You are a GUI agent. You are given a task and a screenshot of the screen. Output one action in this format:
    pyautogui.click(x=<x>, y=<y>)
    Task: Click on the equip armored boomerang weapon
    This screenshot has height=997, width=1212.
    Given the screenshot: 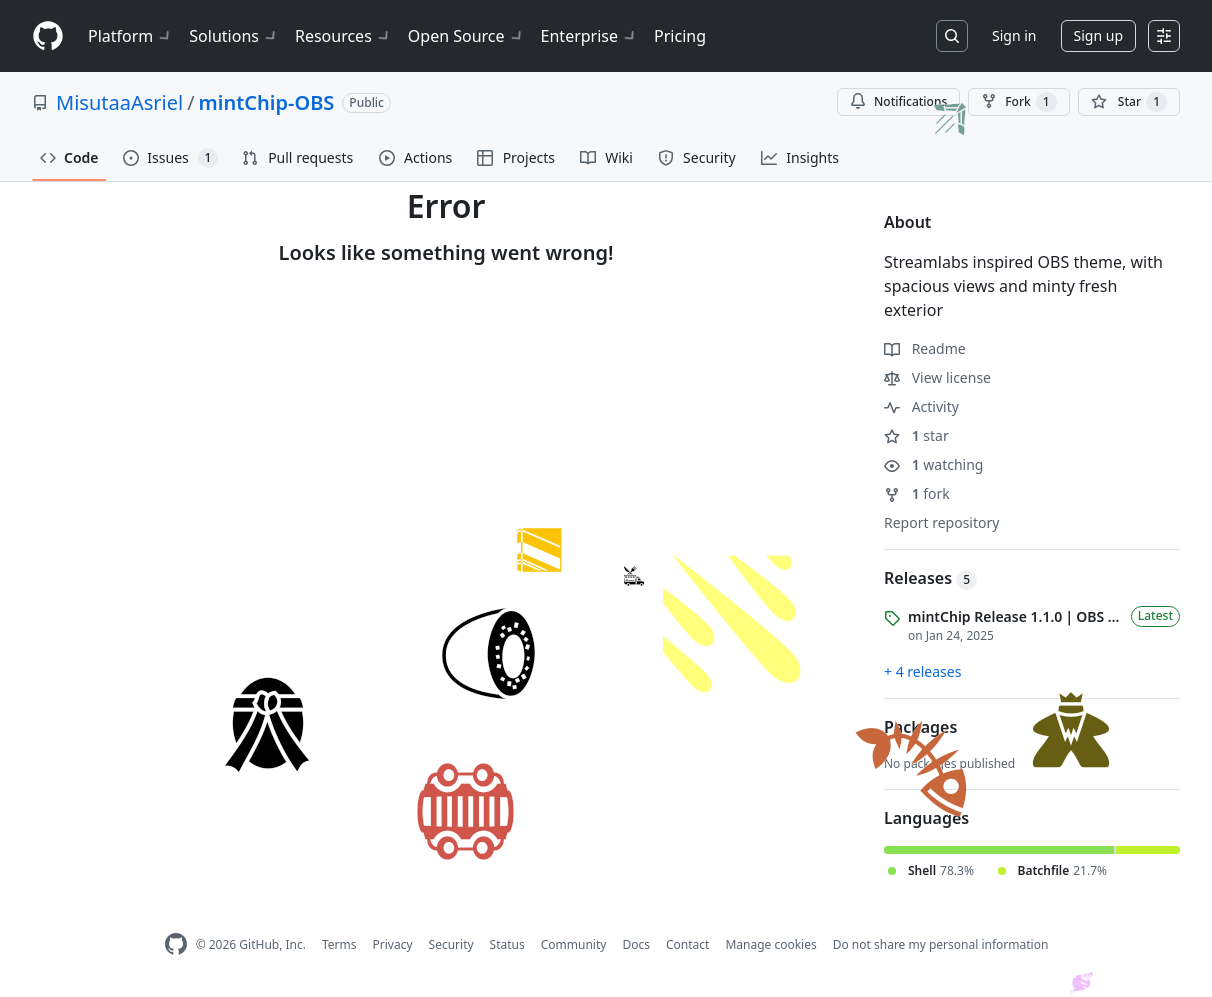 What is the action you would take?
    pyautogui.click(x=950, y=119)
    